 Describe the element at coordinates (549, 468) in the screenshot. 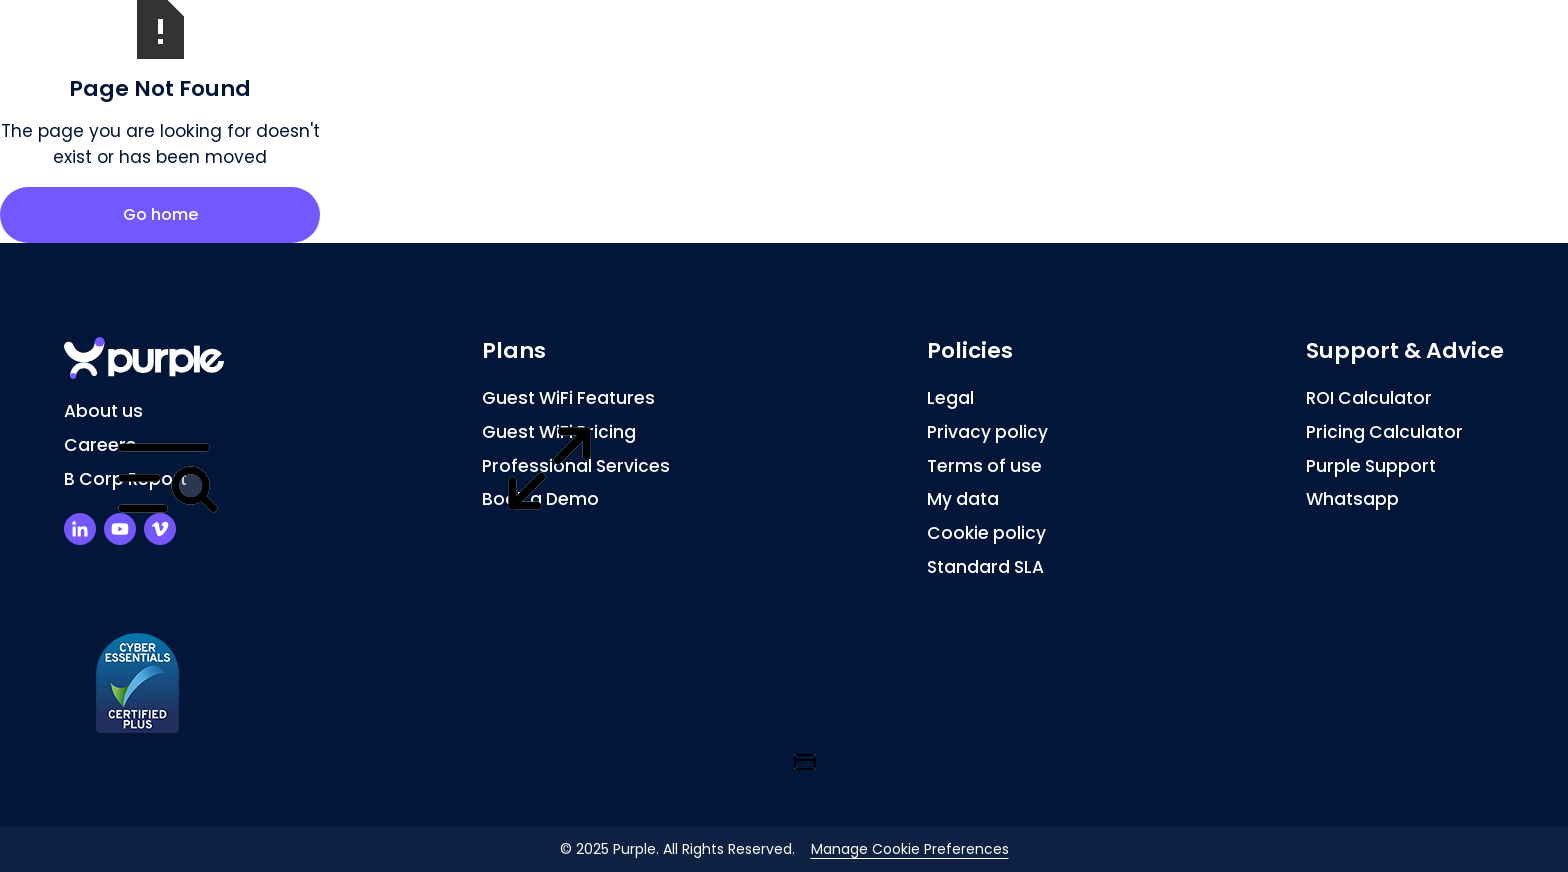

I see `expand to fullscreen mode` at that location.